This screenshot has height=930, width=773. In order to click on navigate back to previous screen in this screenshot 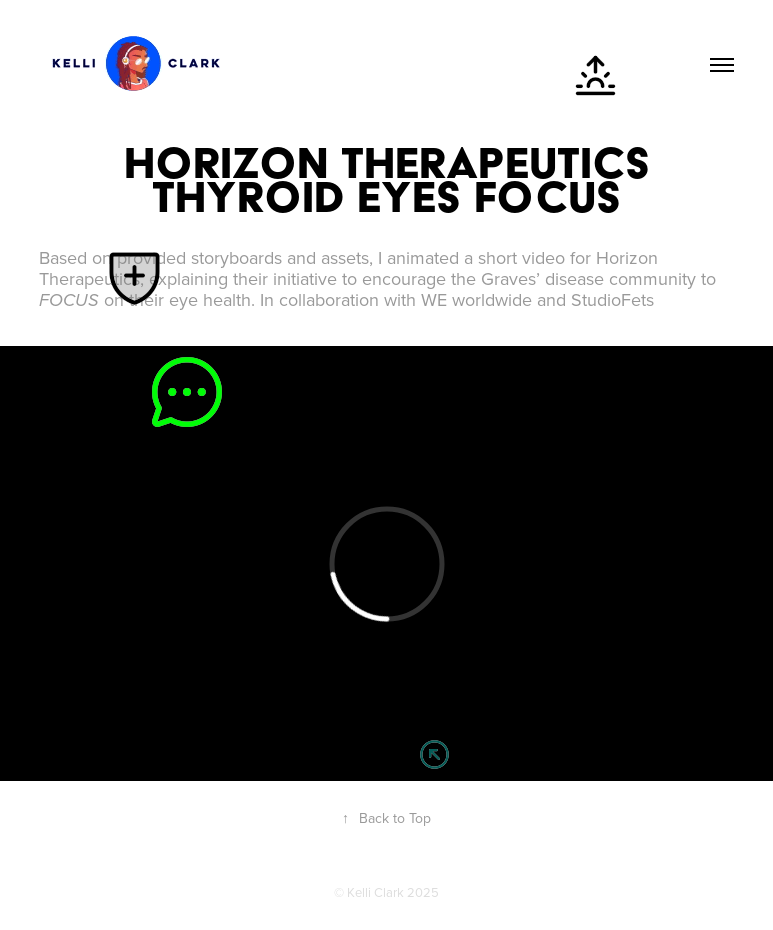, I will do `click(434, 754)`.